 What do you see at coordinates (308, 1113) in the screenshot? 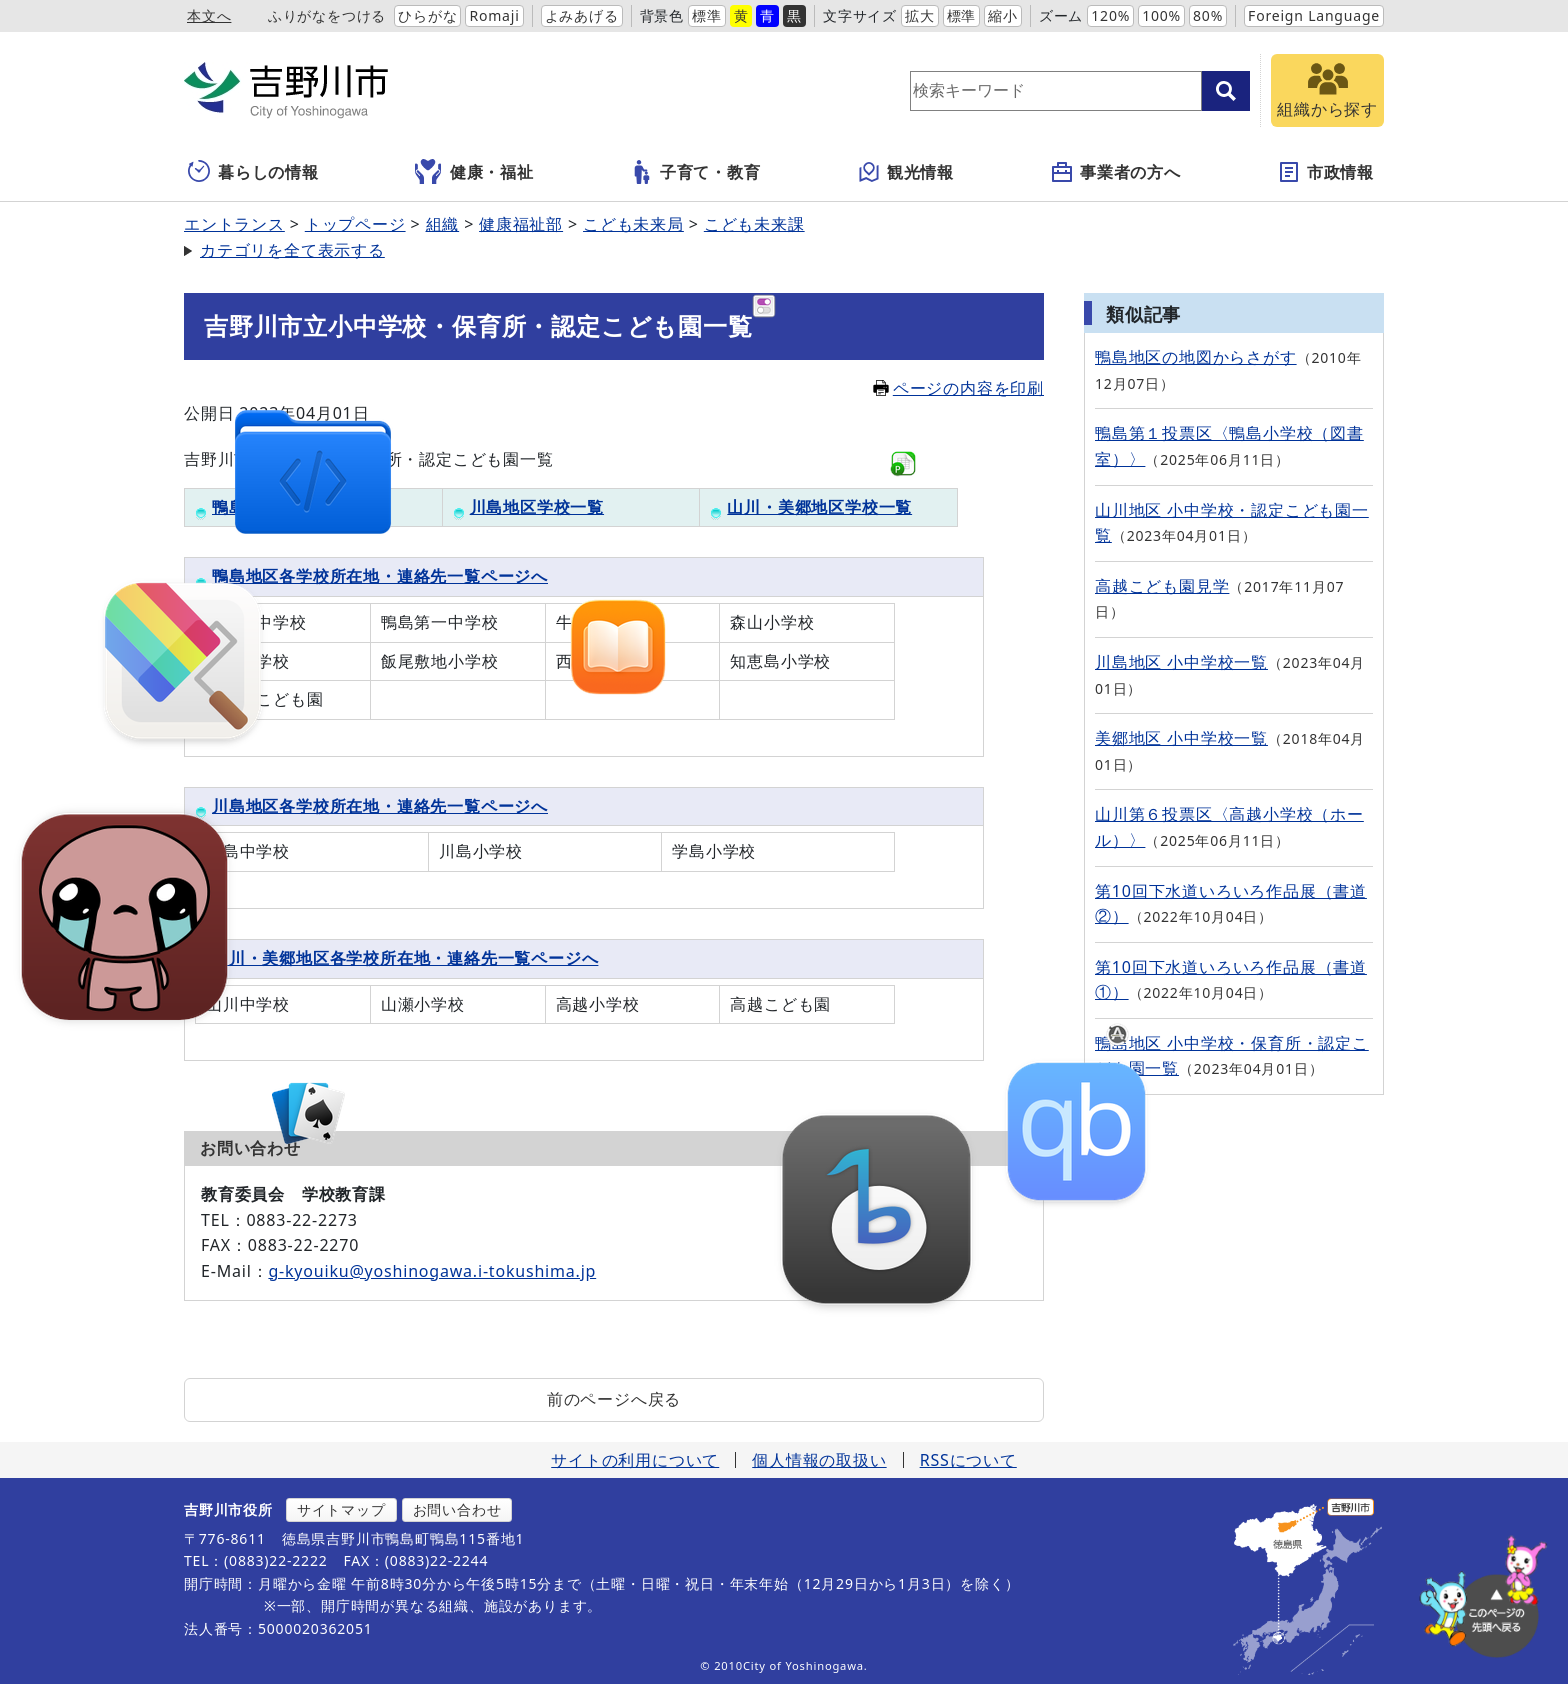
I see `open the solitaire card game app` at bounding box center [308, 1113].